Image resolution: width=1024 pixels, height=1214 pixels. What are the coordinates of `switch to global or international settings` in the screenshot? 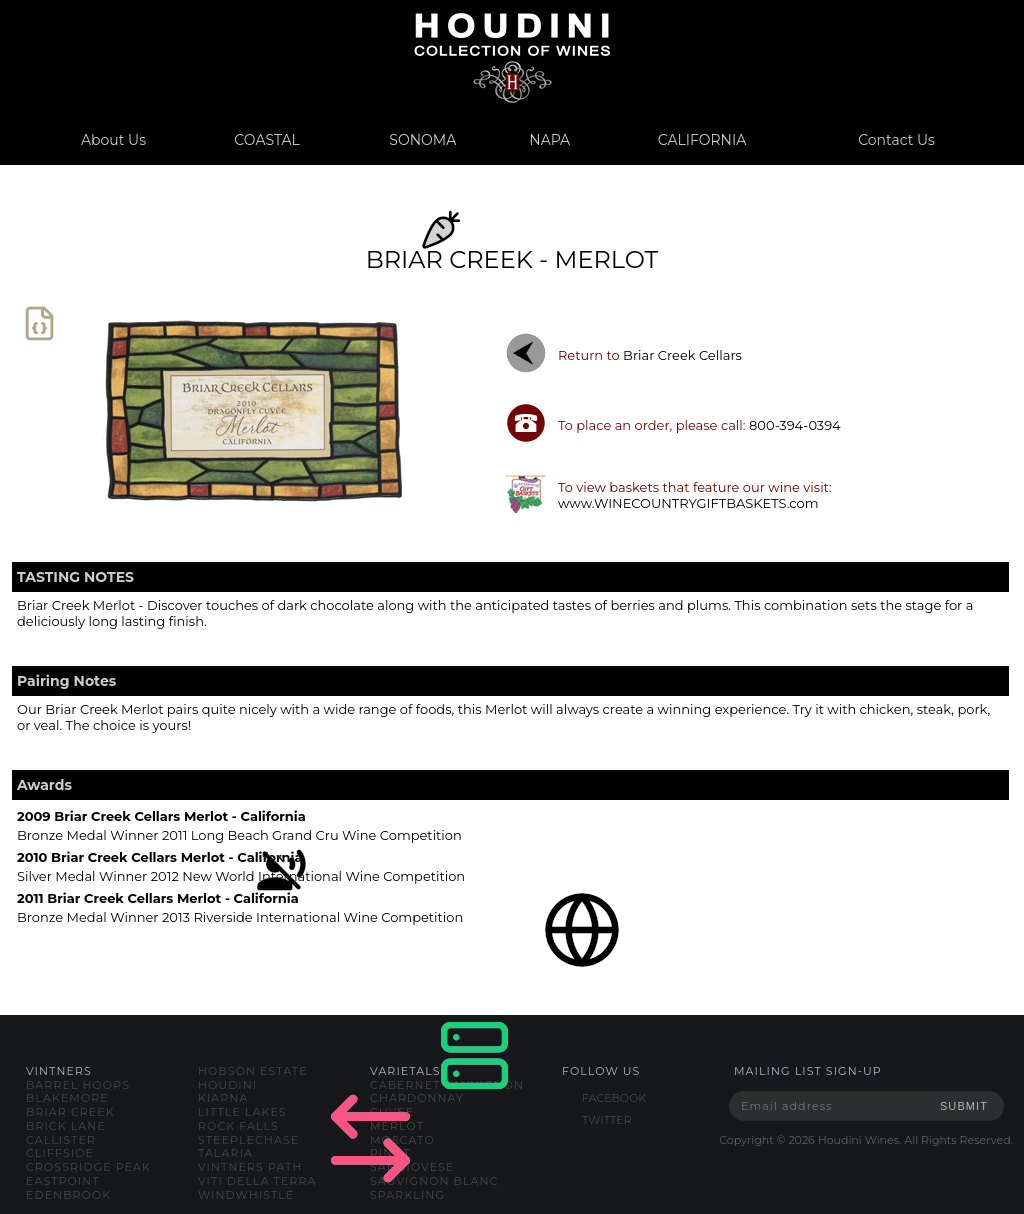 It's located at (582, 930).